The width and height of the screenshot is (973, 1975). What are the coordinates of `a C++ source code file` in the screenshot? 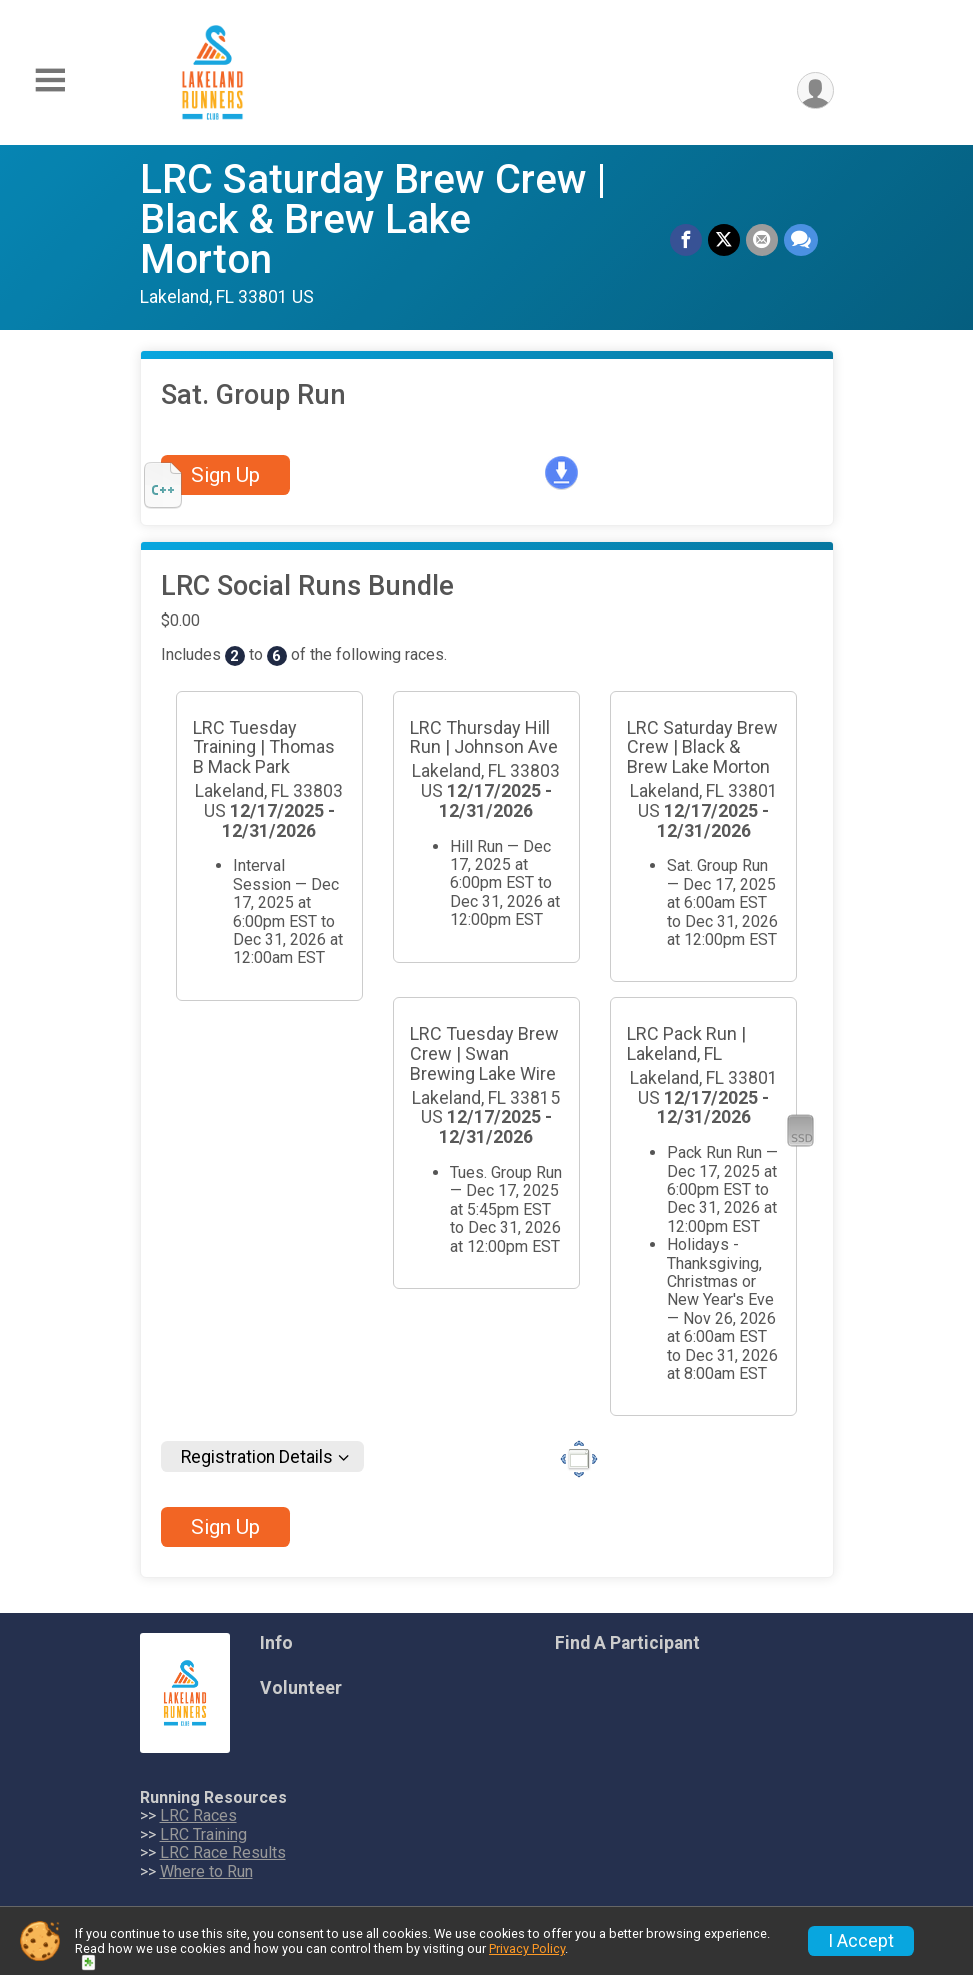 It's located at (163, 485).